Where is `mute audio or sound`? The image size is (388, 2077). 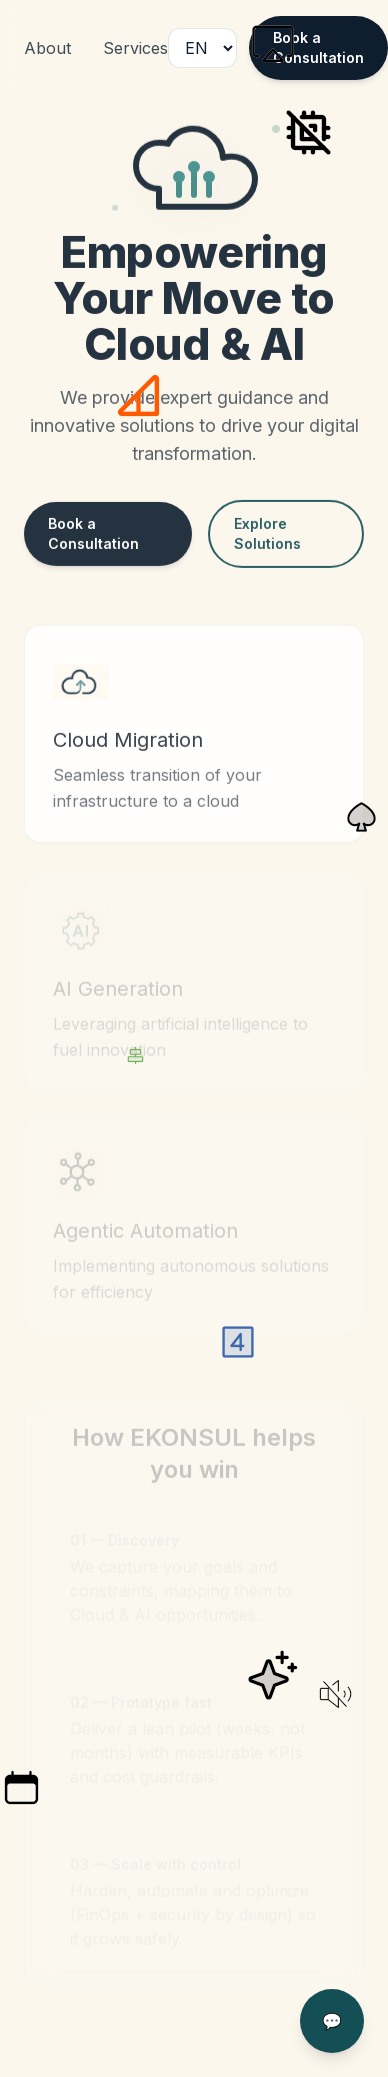 mute audio or sound is located at coordinates (335, 1694).